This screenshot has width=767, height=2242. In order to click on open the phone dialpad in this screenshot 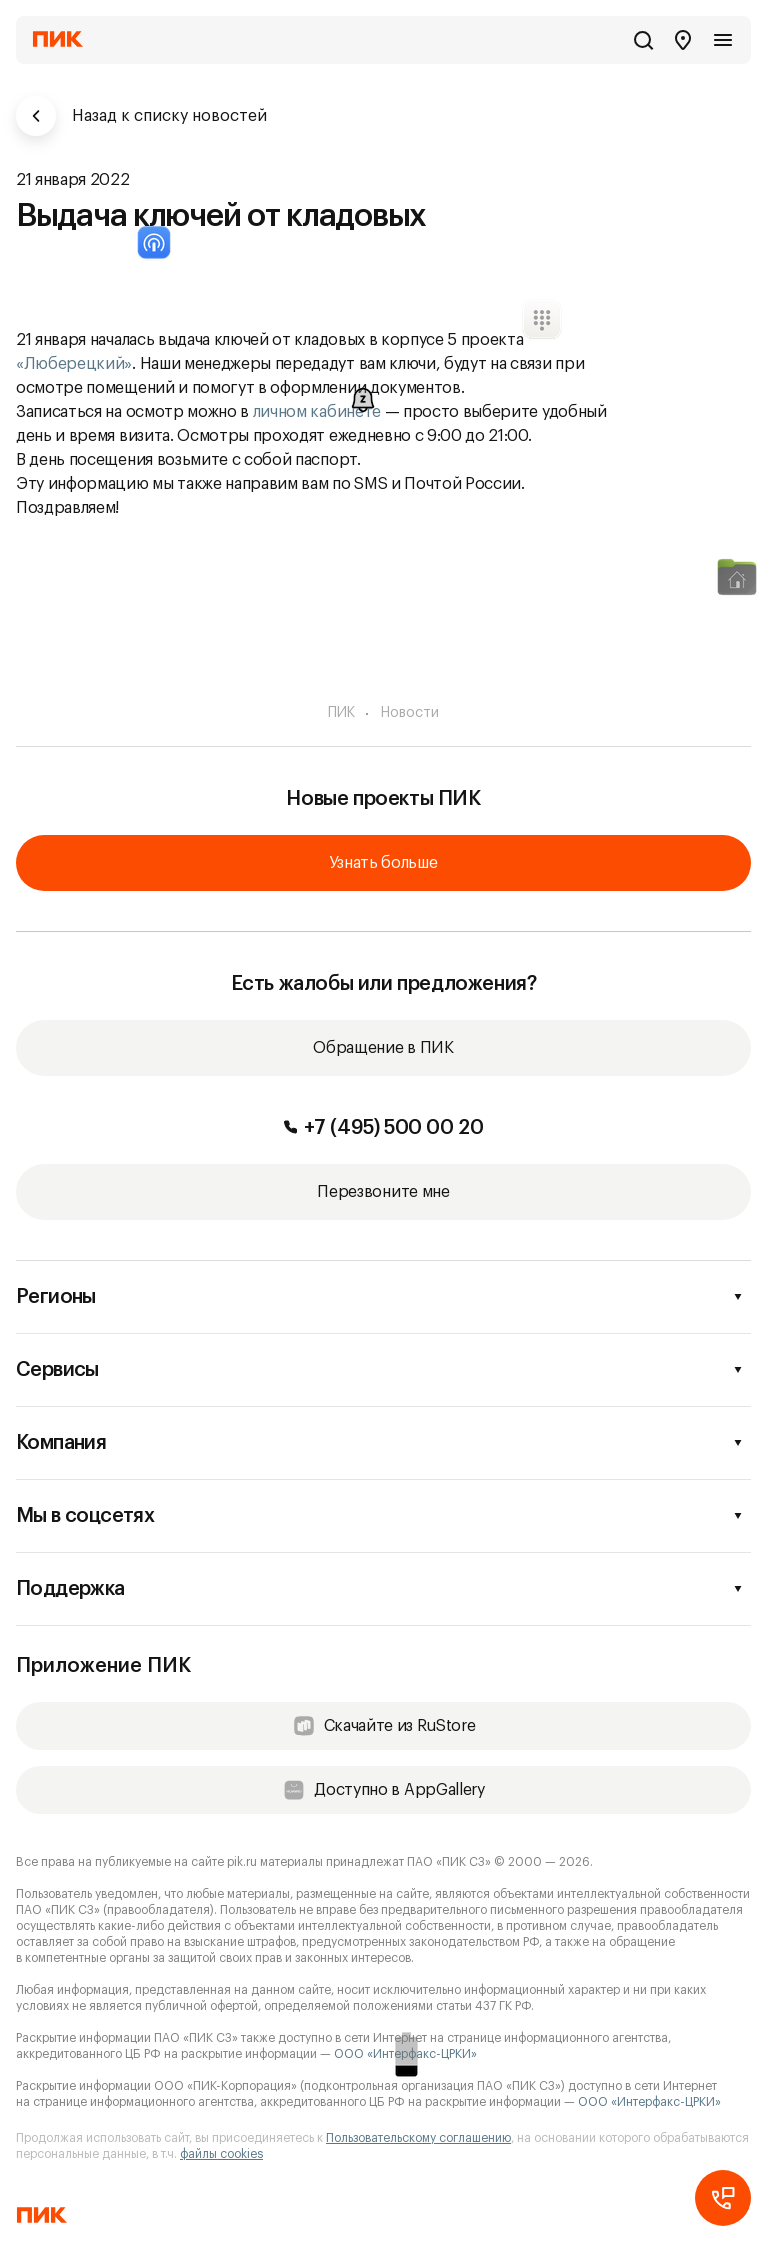, I will do `click(542, 319)`.